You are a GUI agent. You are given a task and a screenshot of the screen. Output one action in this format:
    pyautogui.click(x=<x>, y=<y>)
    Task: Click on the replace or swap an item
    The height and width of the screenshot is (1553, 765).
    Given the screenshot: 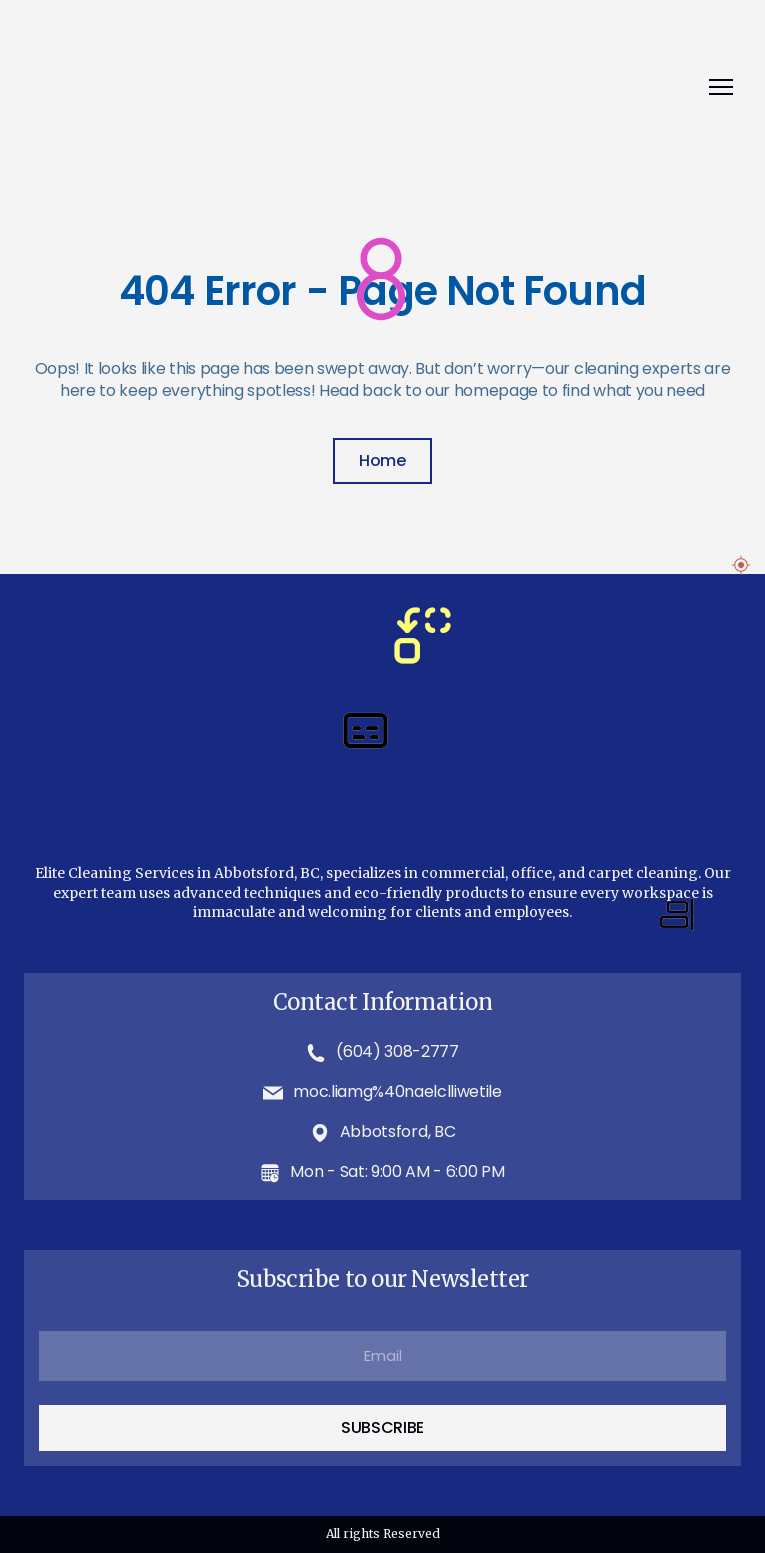 What is the action you would take?
    pyautogui.click(x=422, y=635)
    